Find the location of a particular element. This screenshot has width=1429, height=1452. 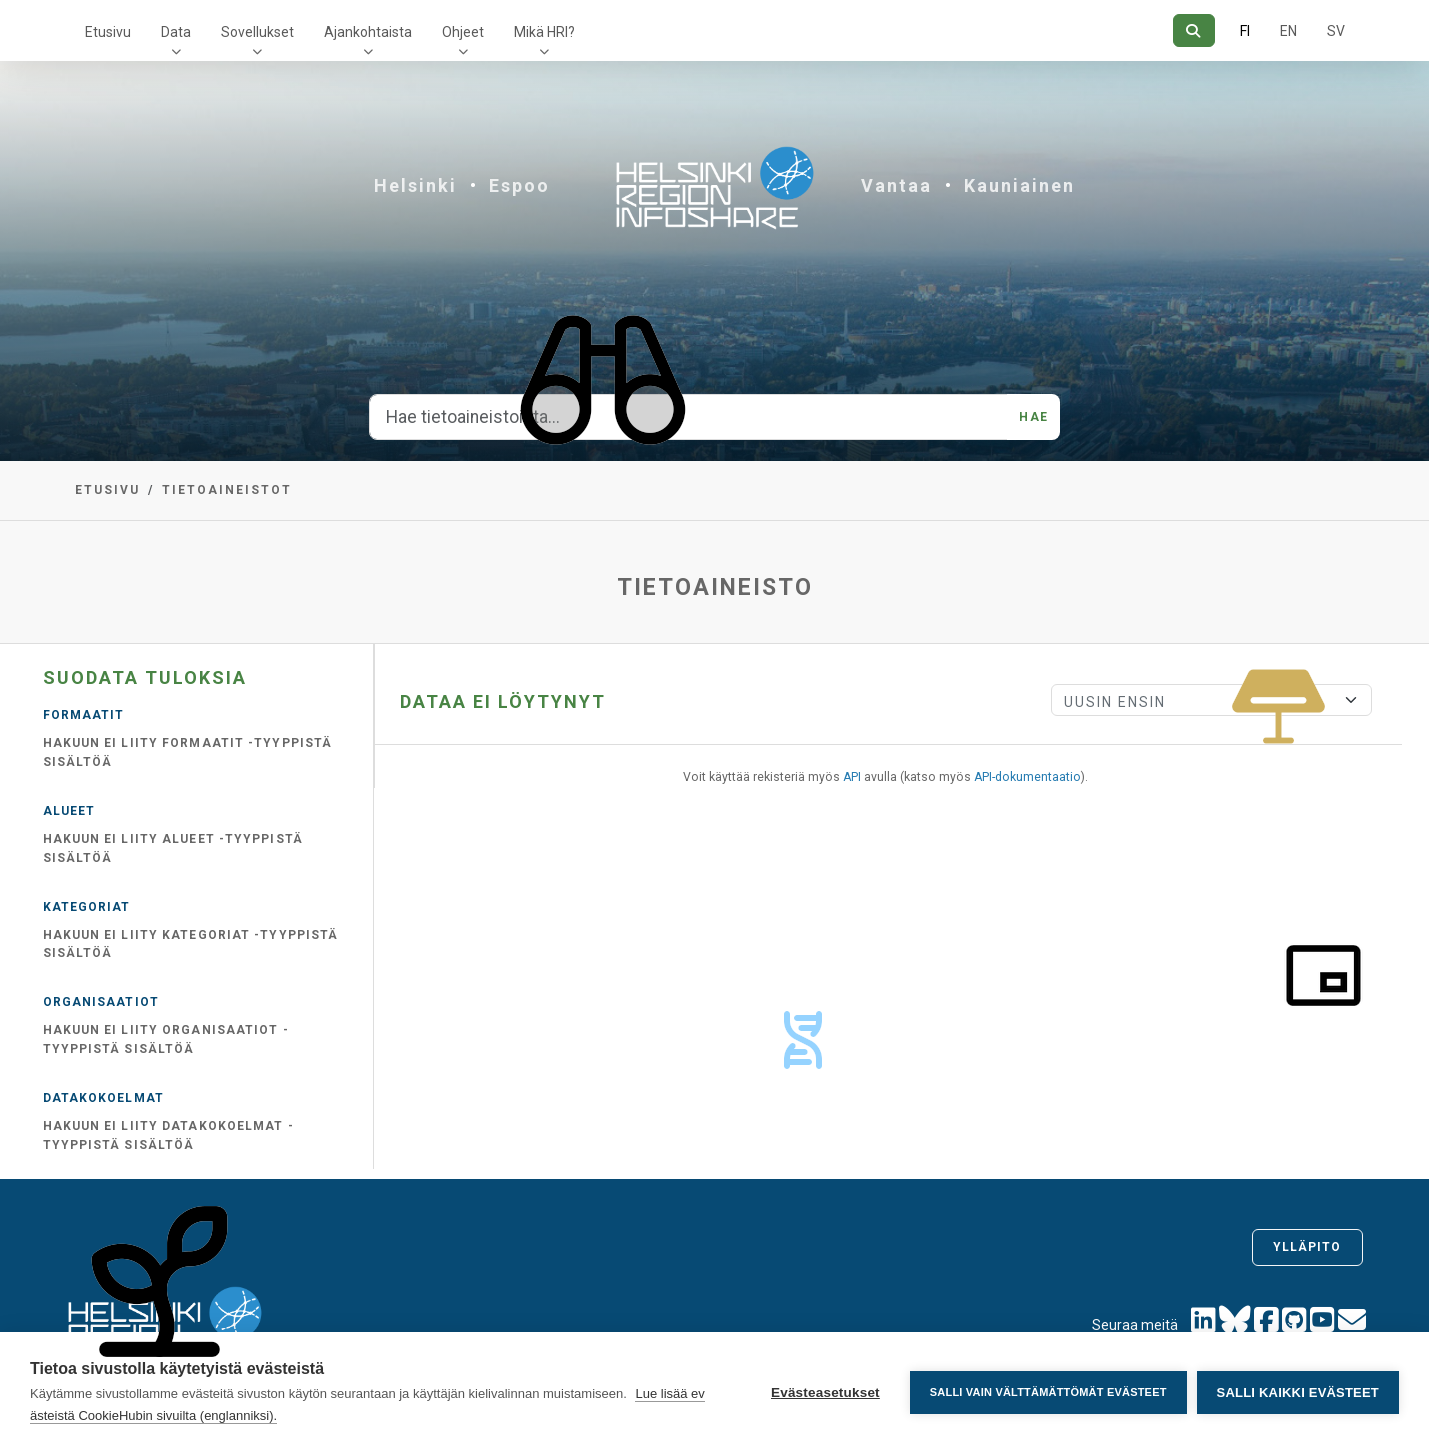

access presentation or speaker mode is located at coordinates (1278, 706).